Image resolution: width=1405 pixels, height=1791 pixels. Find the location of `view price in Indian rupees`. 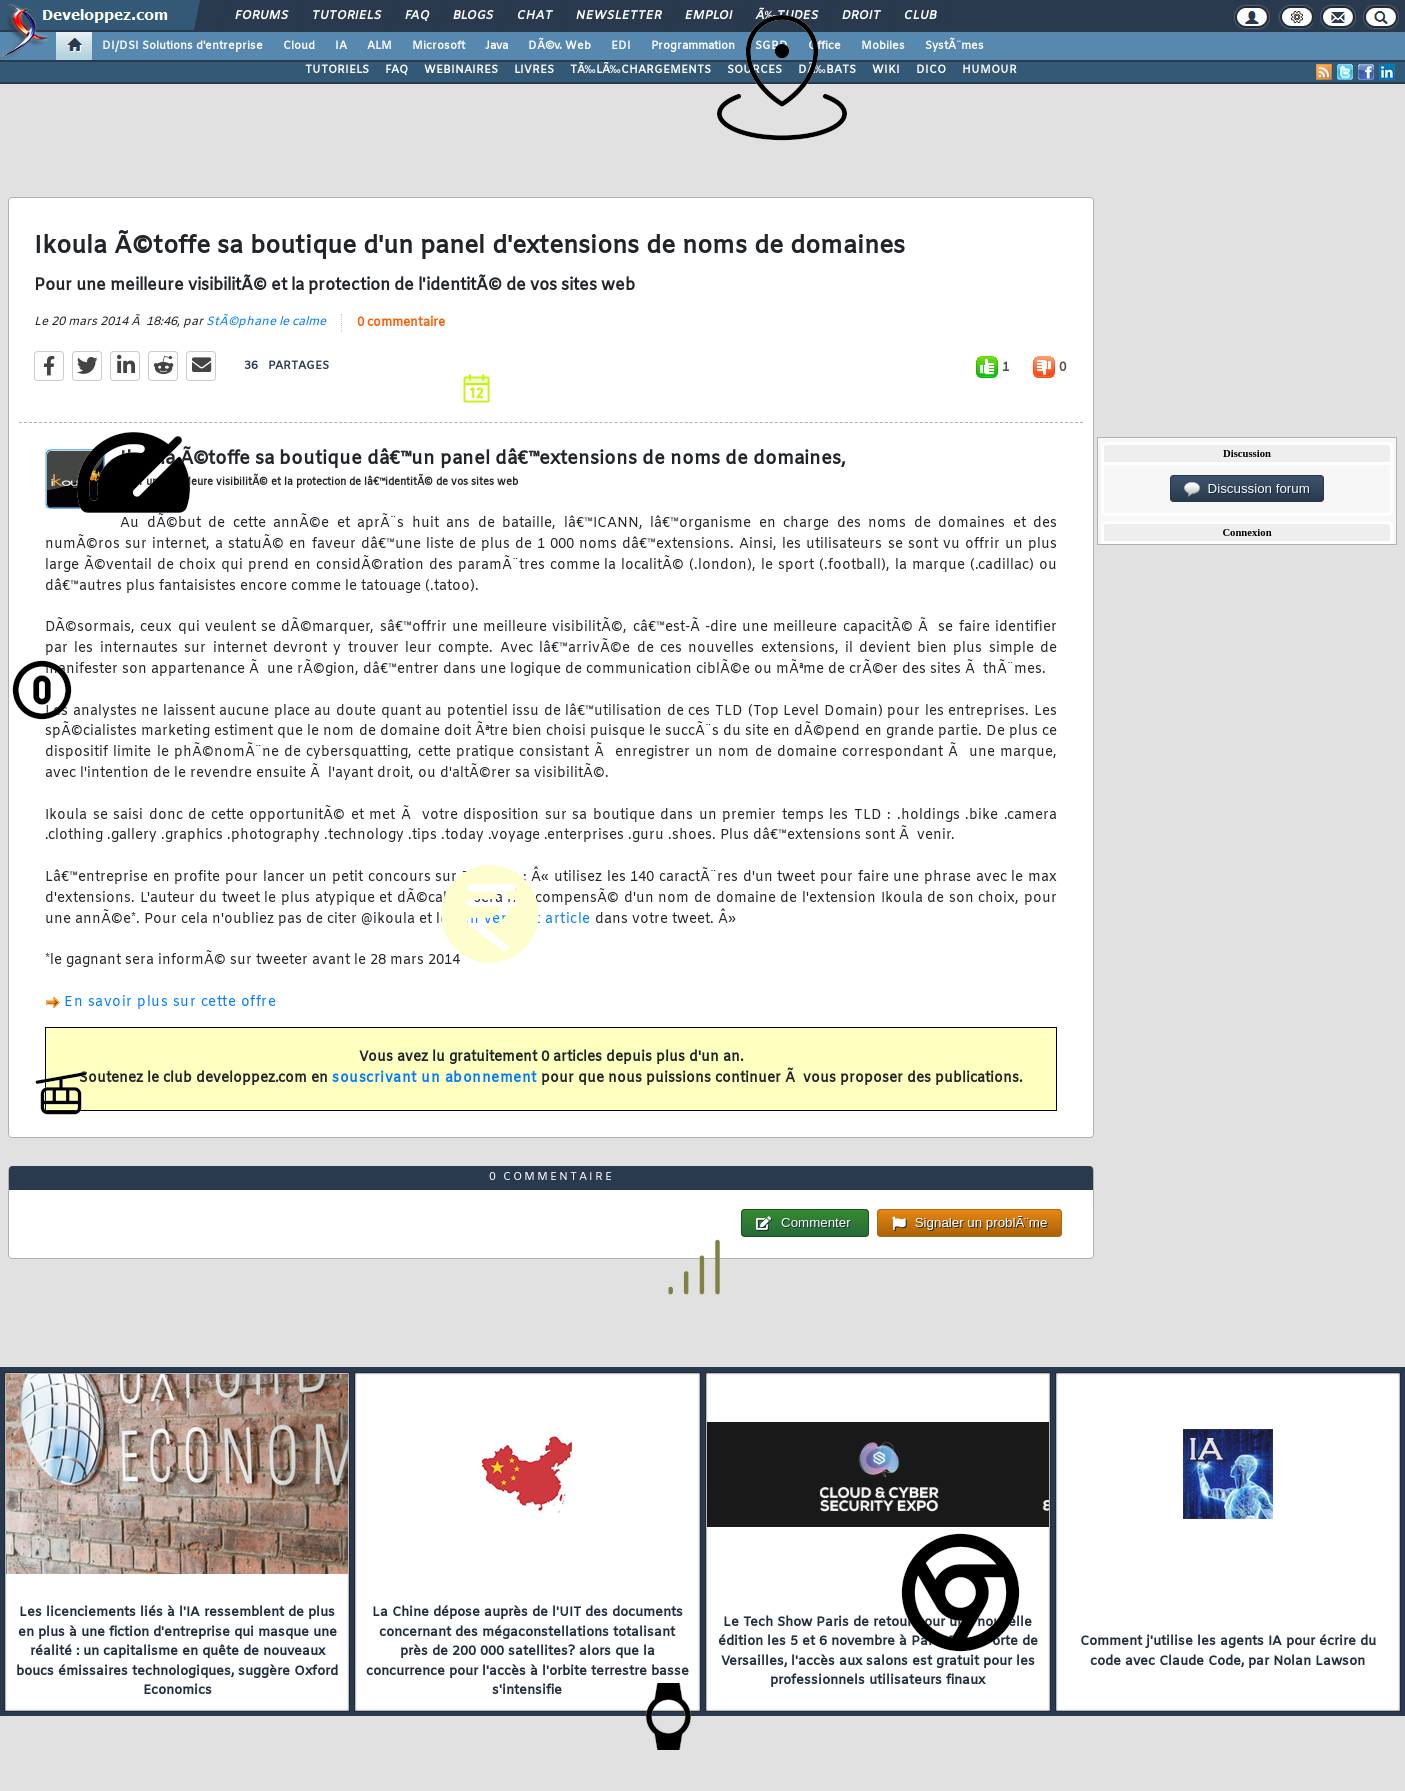

view price in Indian rupees is located at coordinates (490, 914).